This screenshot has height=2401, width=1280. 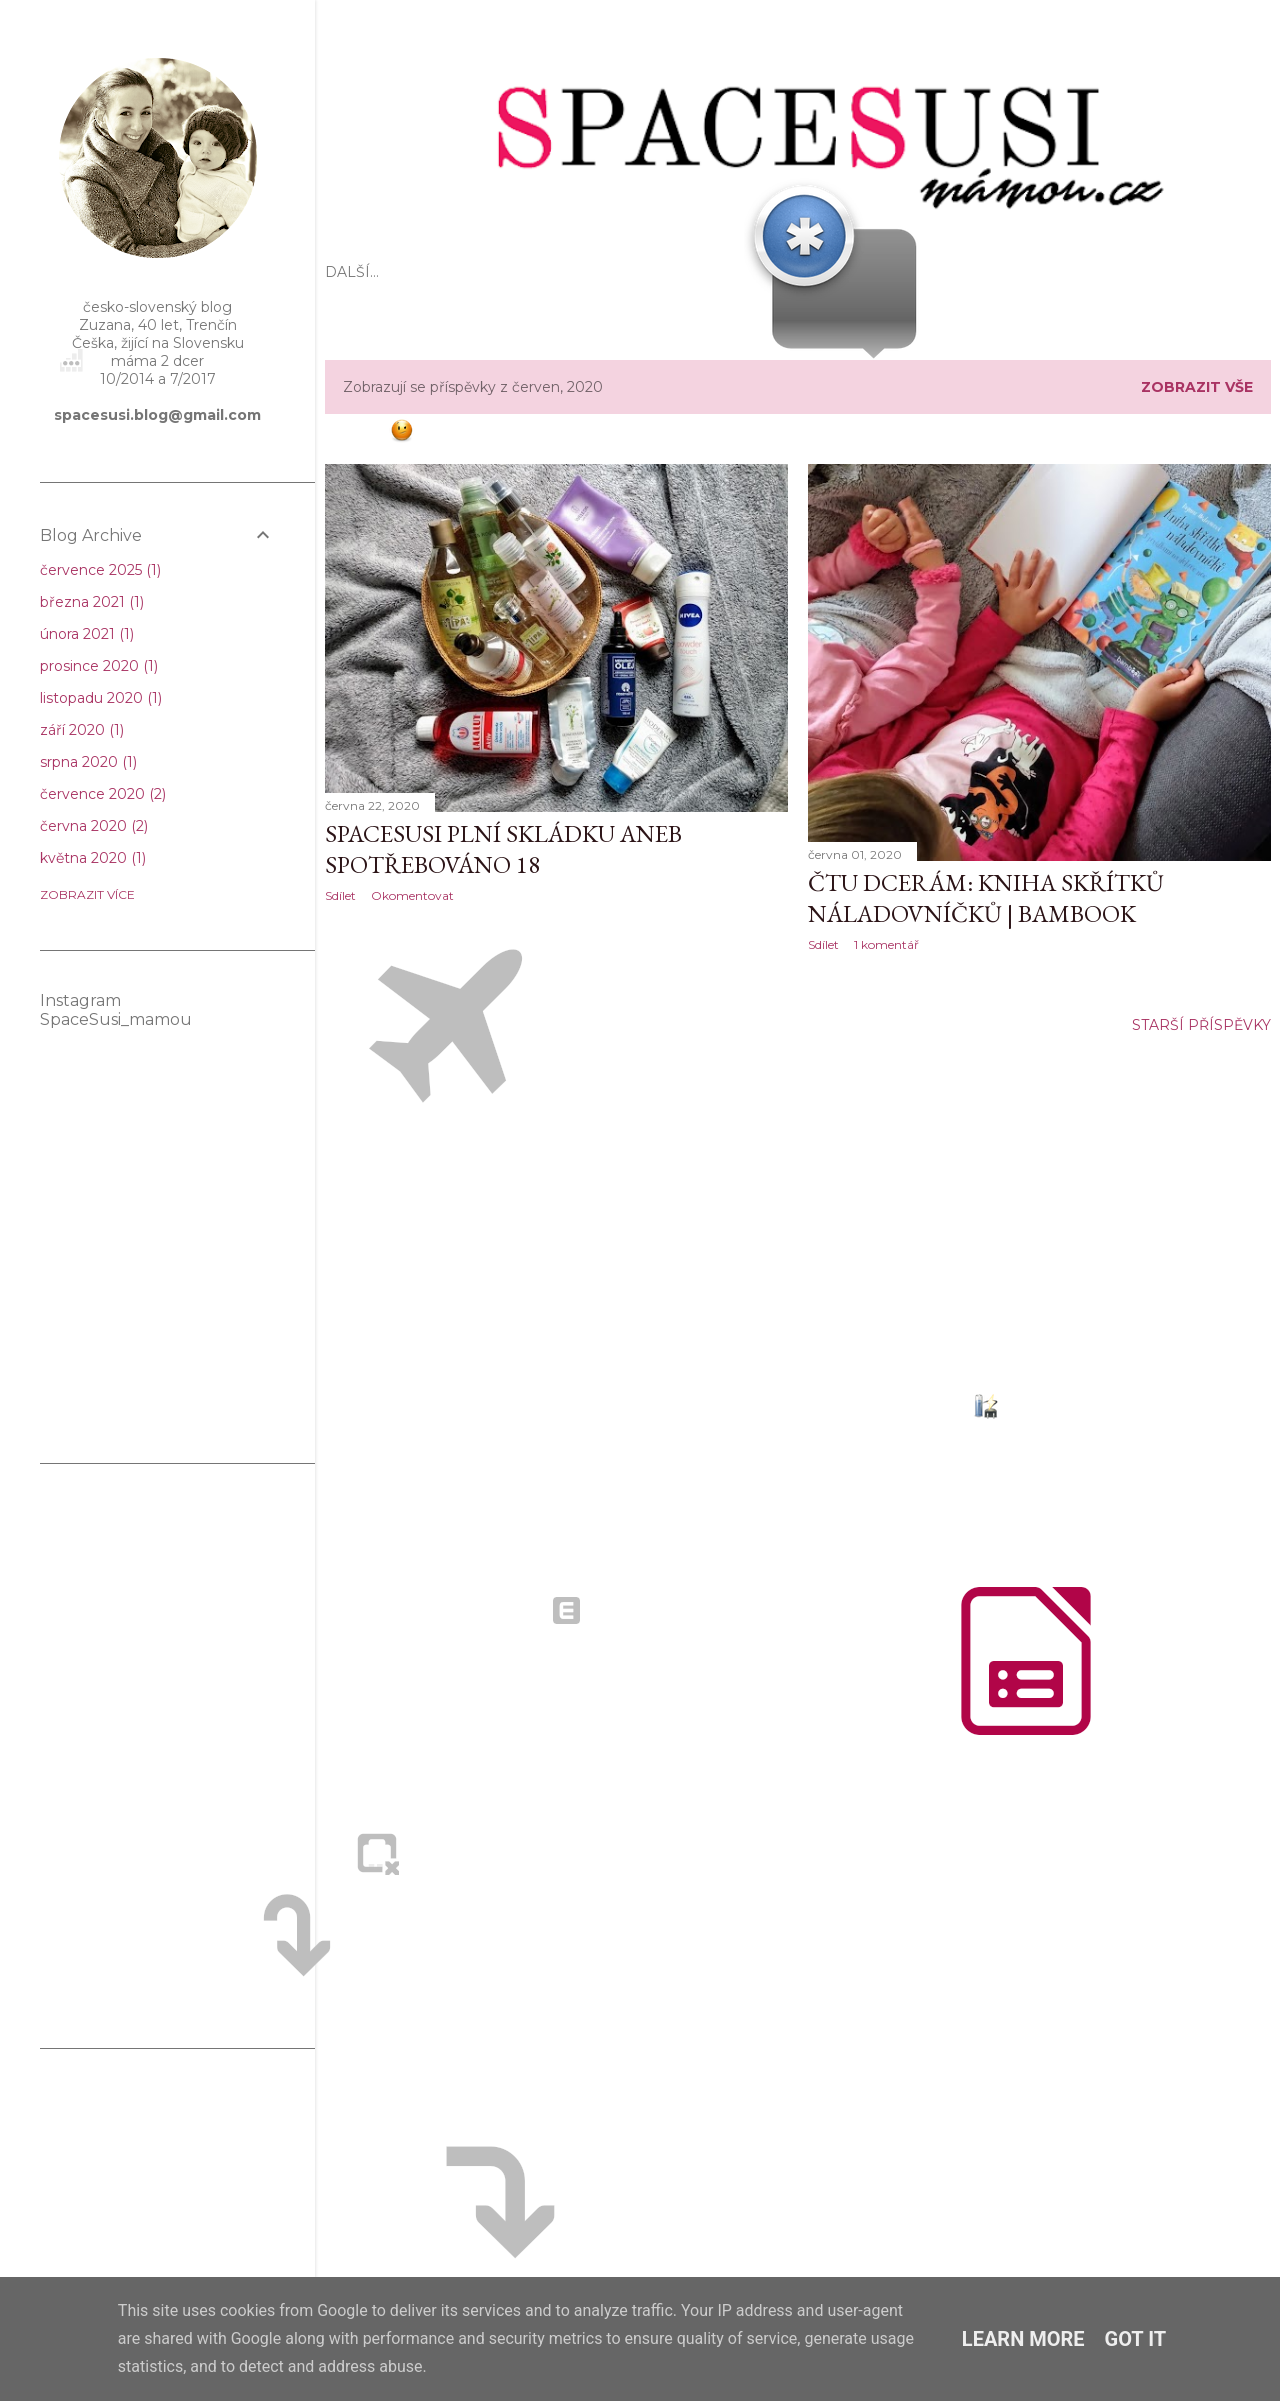 What do you see at coordinates (985, 1406) in the screenshot?
I see `indicates battery is charging with good charge level` at bounding box center [985, 1406].